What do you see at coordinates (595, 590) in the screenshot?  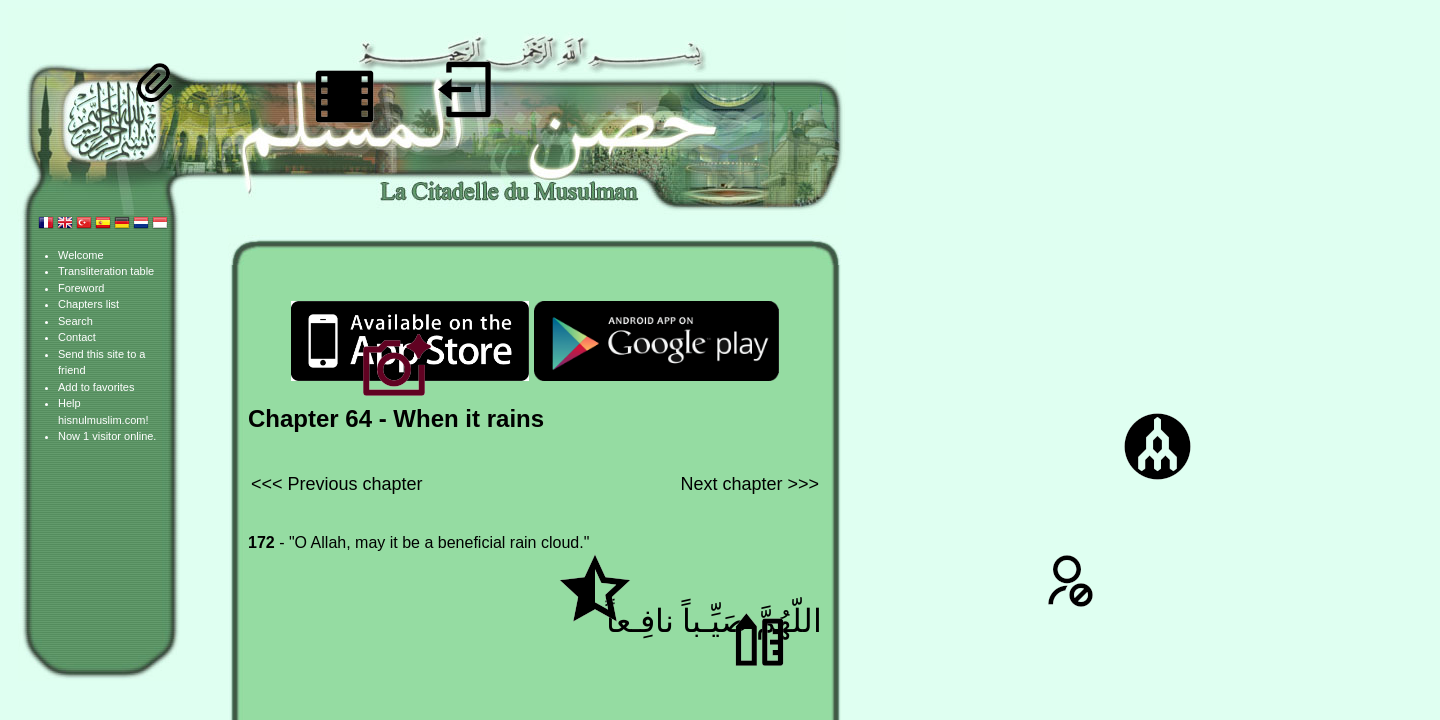 I see `indicates a partial or half rating` at bounding box center [595, 590].